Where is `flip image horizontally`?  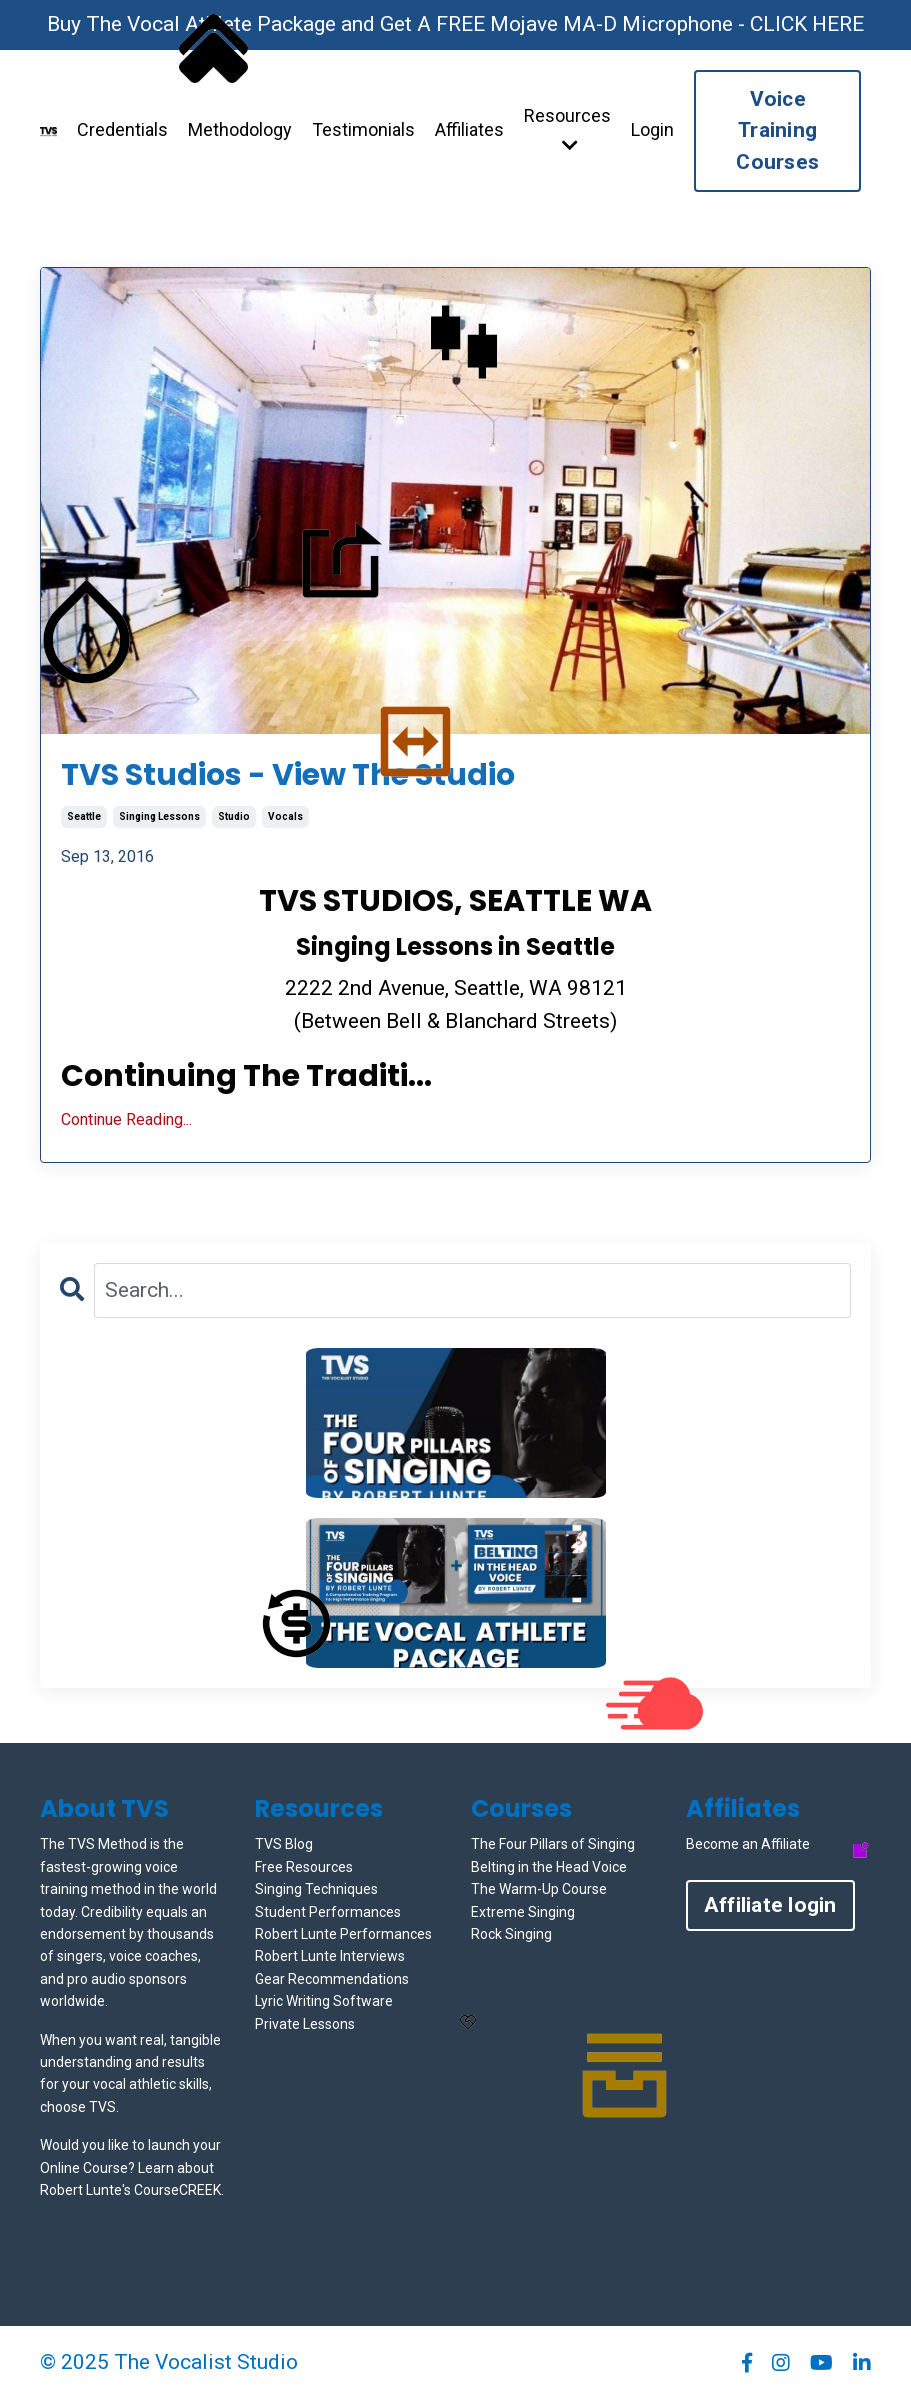 flip image horizontally is located at coordinates (415, 741).